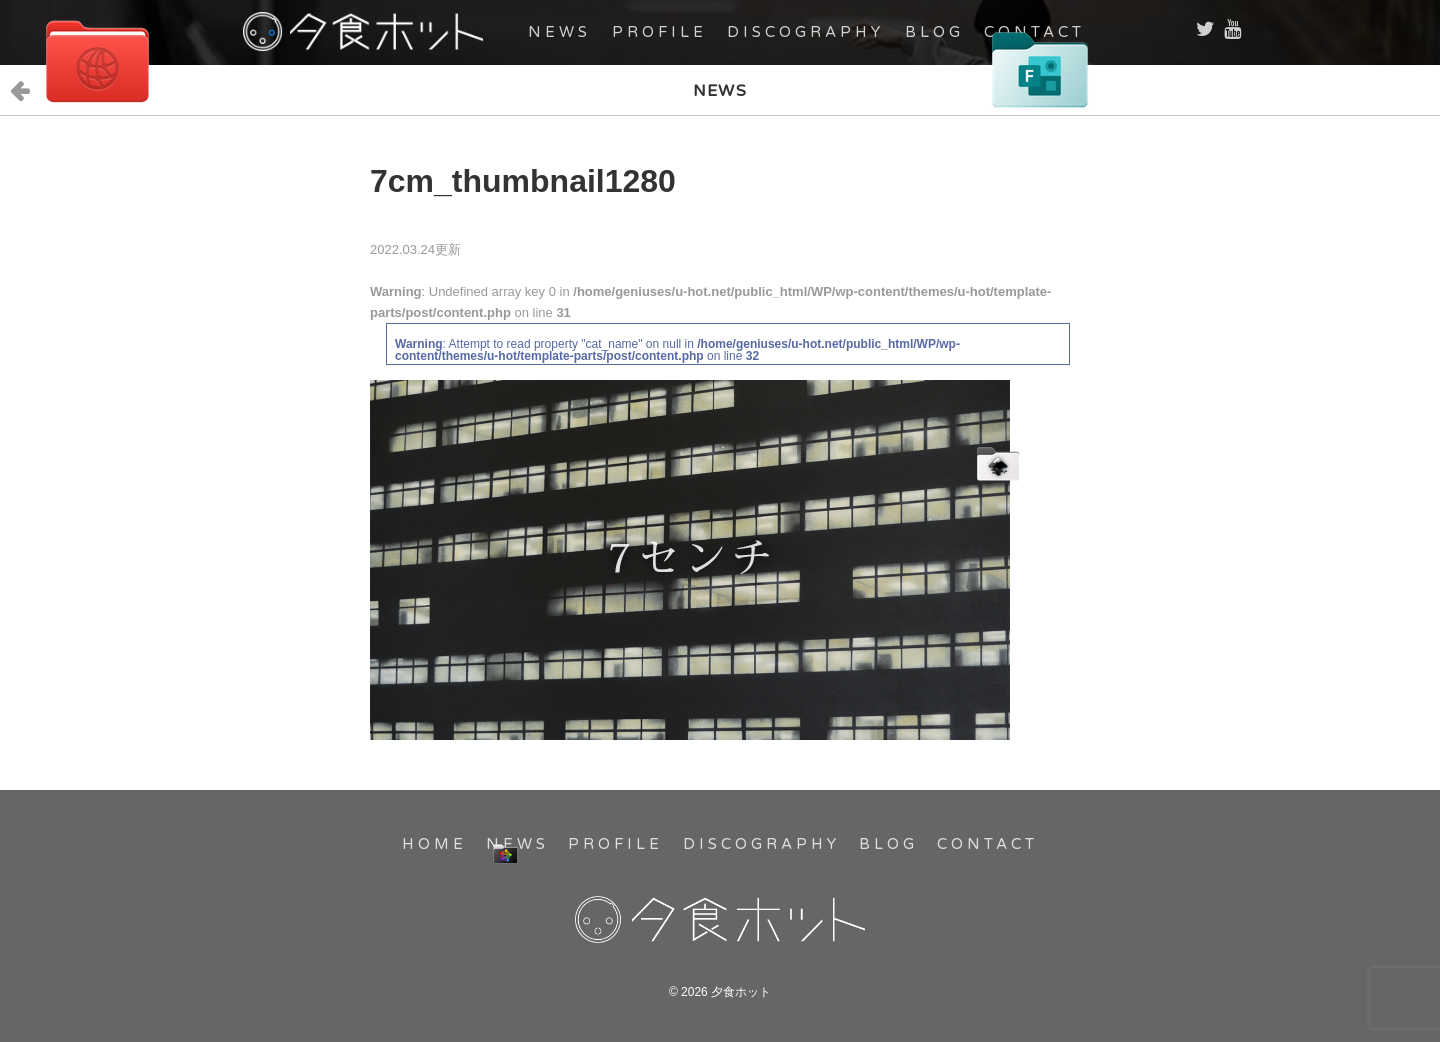 This screenshot has height=1042, width=1440. I want to click on folder containing Microsoft Forms files, so click(1039, 72).